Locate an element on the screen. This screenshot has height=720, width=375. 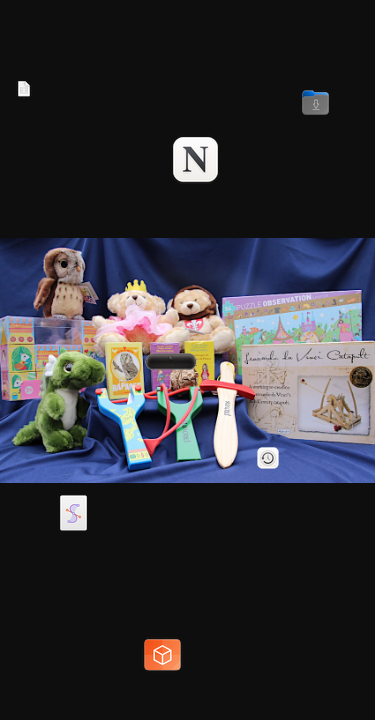
open your downloads folder is located at coordinates (315, 102).